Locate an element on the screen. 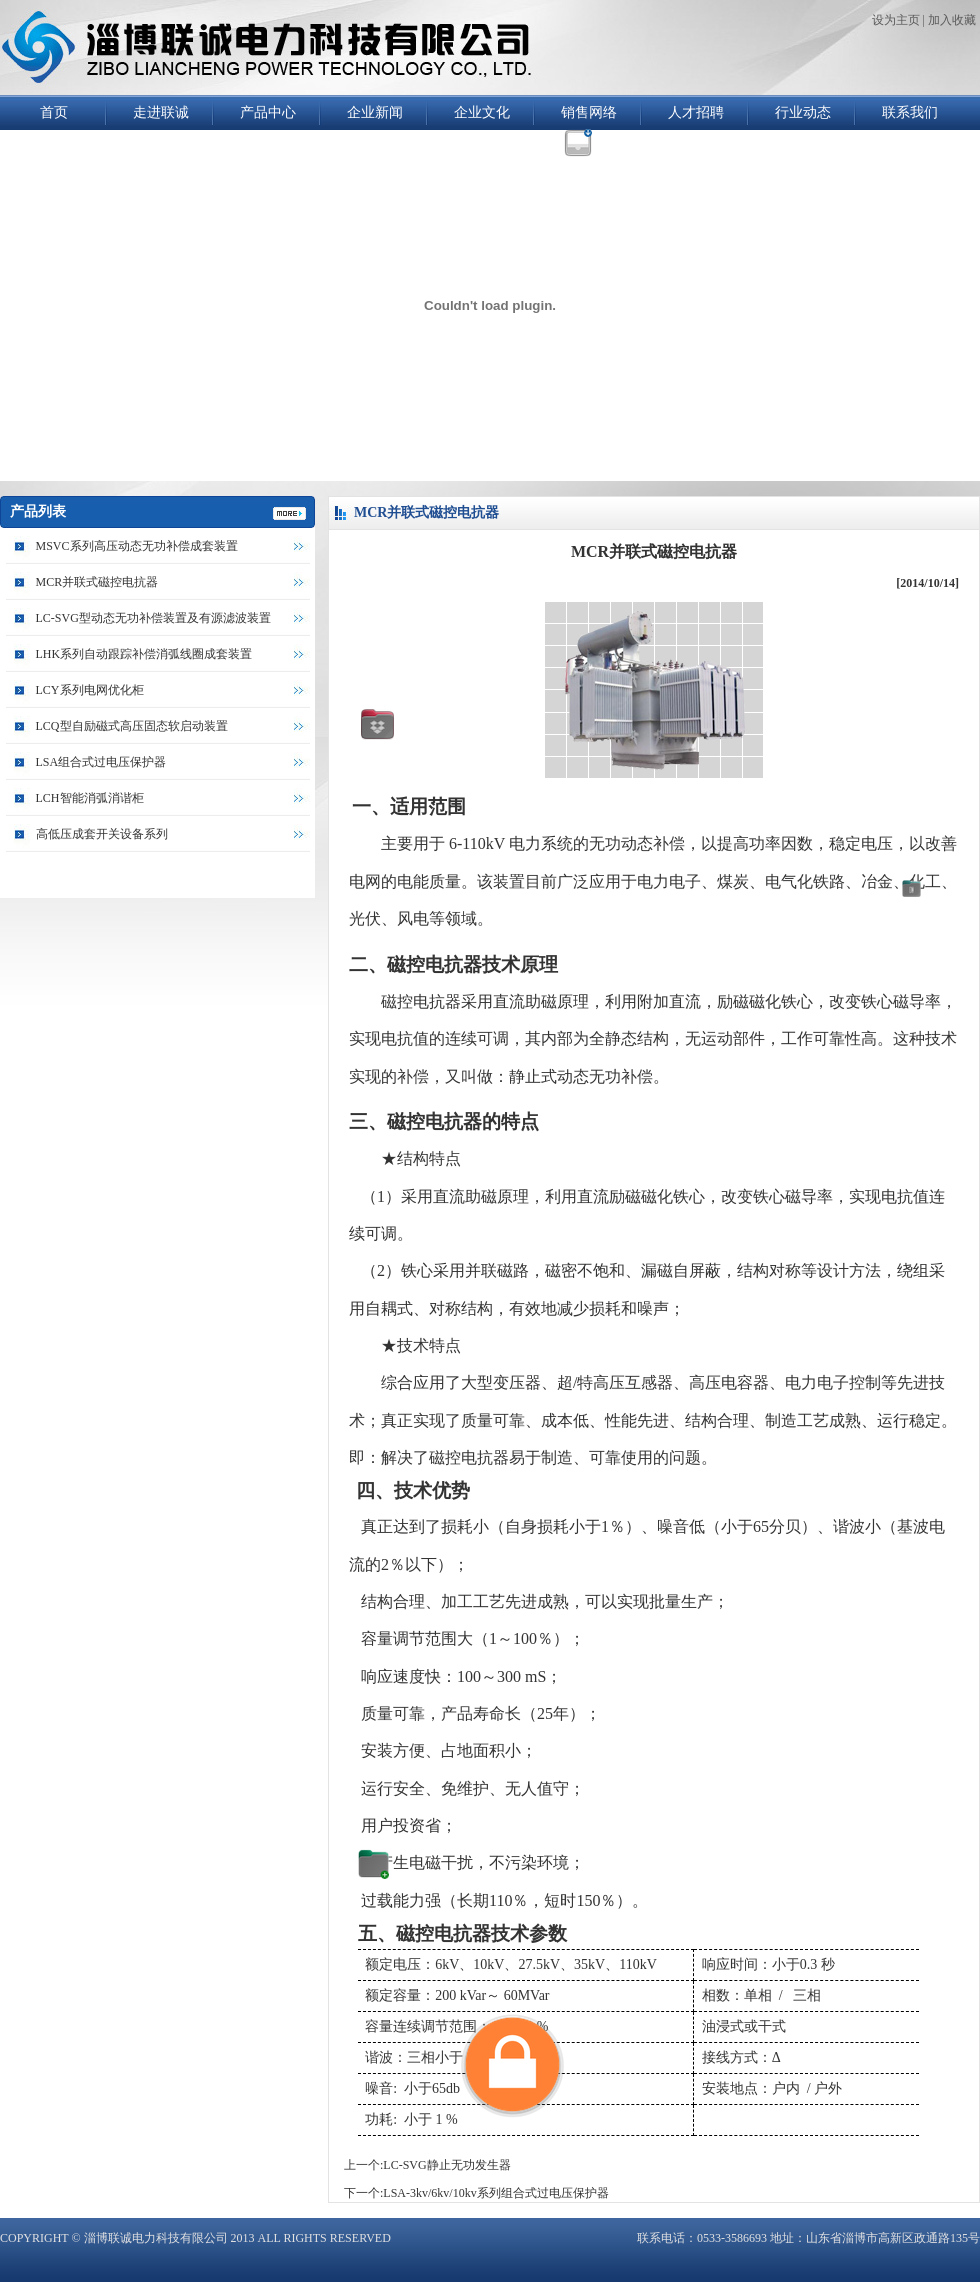  indicates a locked or protected file is located at coordinates (512, 2064).